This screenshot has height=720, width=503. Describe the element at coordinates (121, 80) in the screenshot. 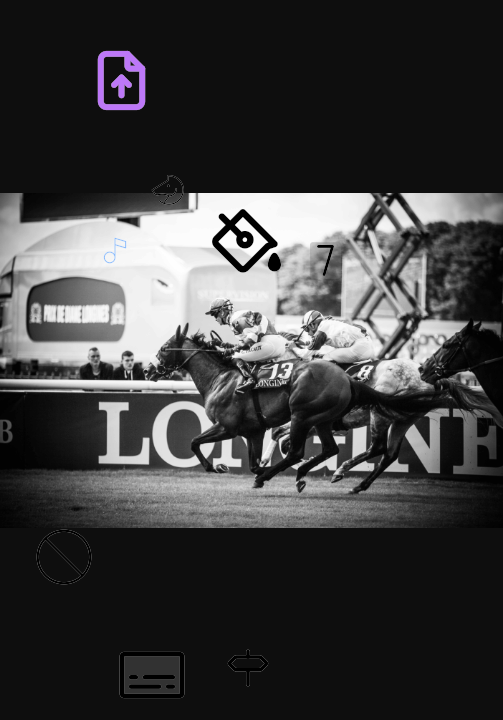

I see `upload a file from your device` at that location.